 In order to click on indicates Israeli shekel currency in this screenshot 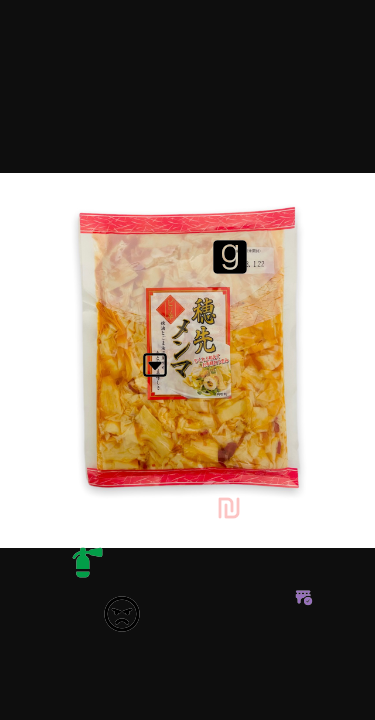, I will do `click(229, 508)`.